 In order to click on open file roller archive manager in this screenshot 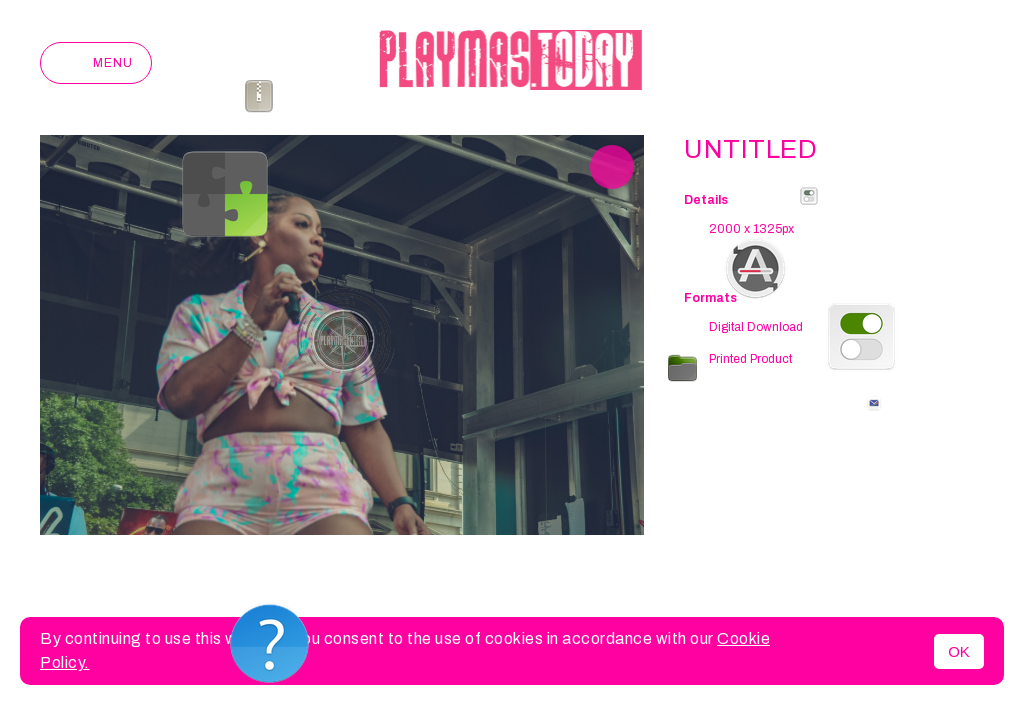, I will do `click(259, 96)`.